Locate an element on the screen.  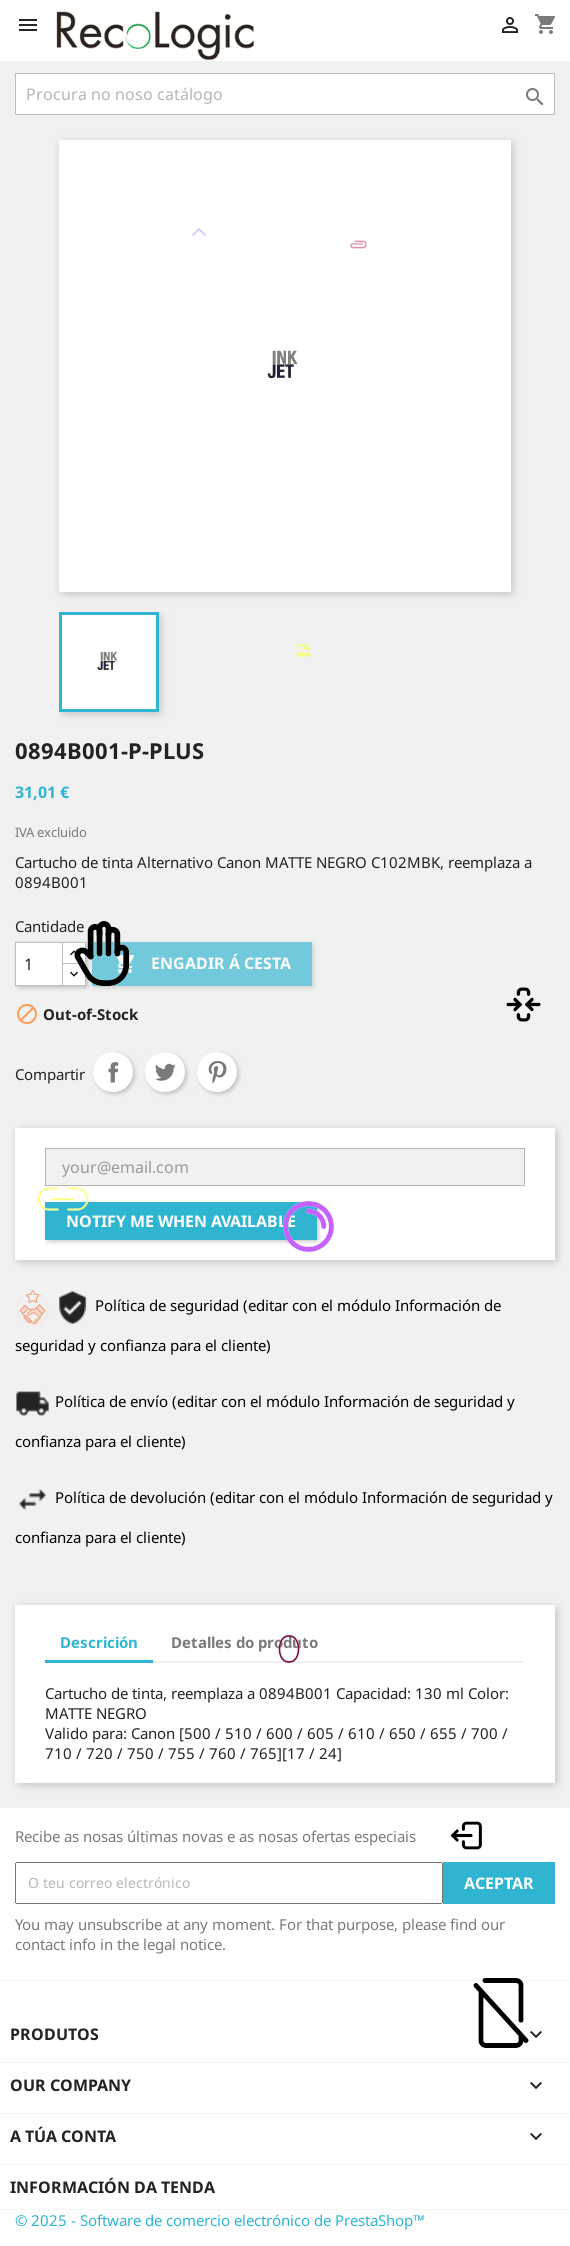
indicates zero items or empty count is located at coordinates (289, 1649).